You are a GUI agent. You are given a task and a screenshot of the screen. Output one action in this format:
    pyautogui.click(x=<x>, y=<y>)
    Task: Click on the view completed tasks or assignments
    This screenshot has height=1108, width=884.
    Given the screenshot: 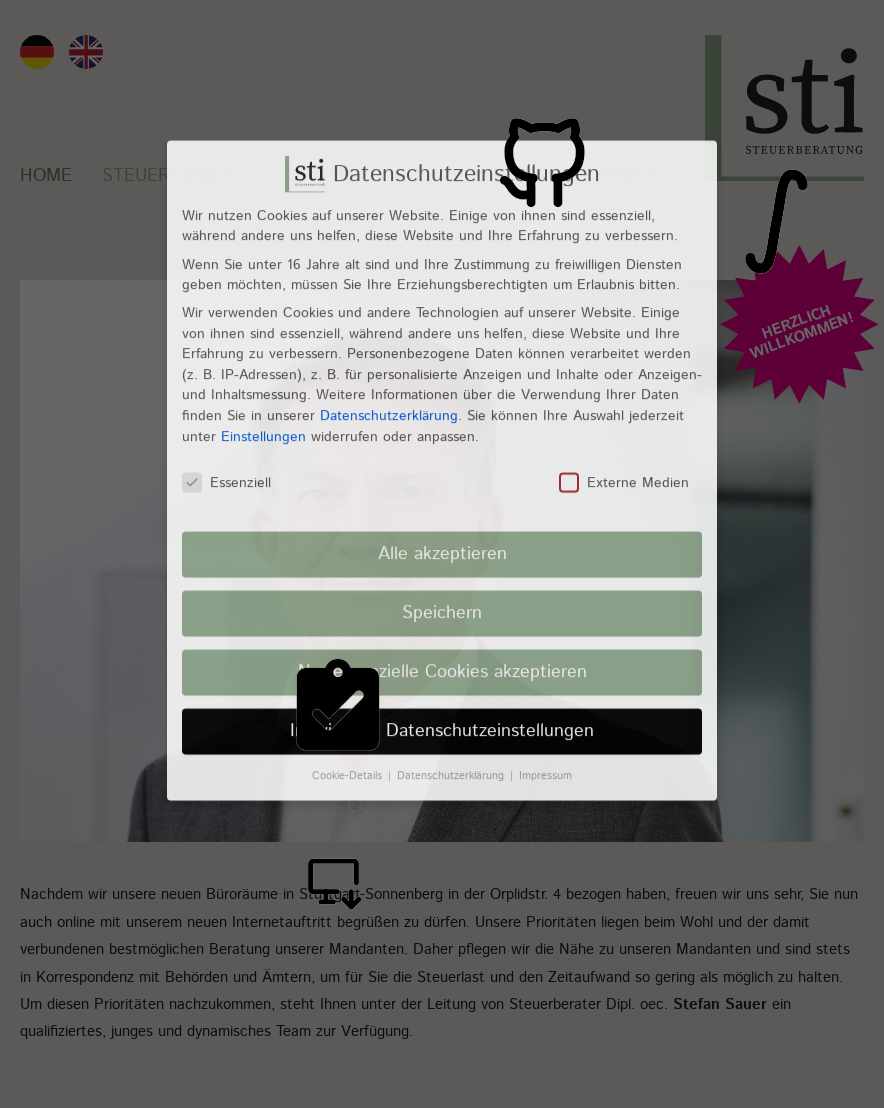 What is the action you would take?
    pyautogui.click(x=338, y=709)
    